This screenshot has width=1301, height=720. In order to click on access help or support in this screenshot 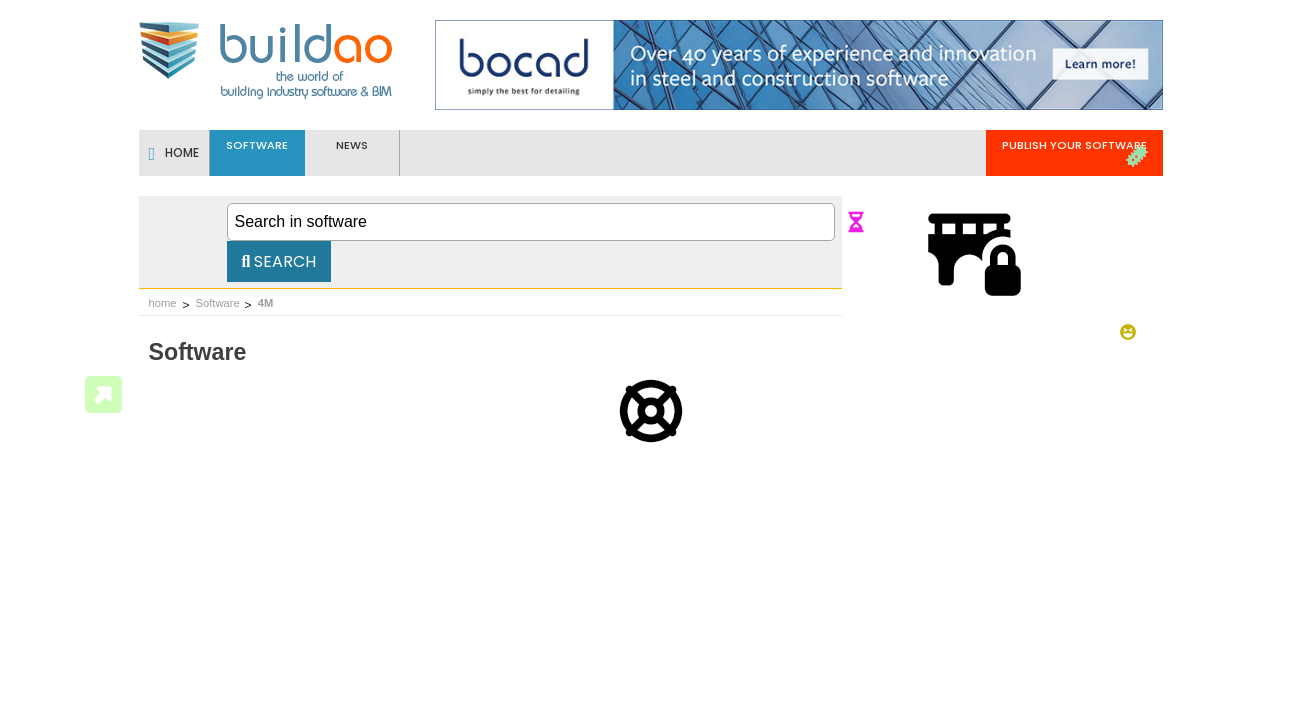, I will do `click(651, 411)`.